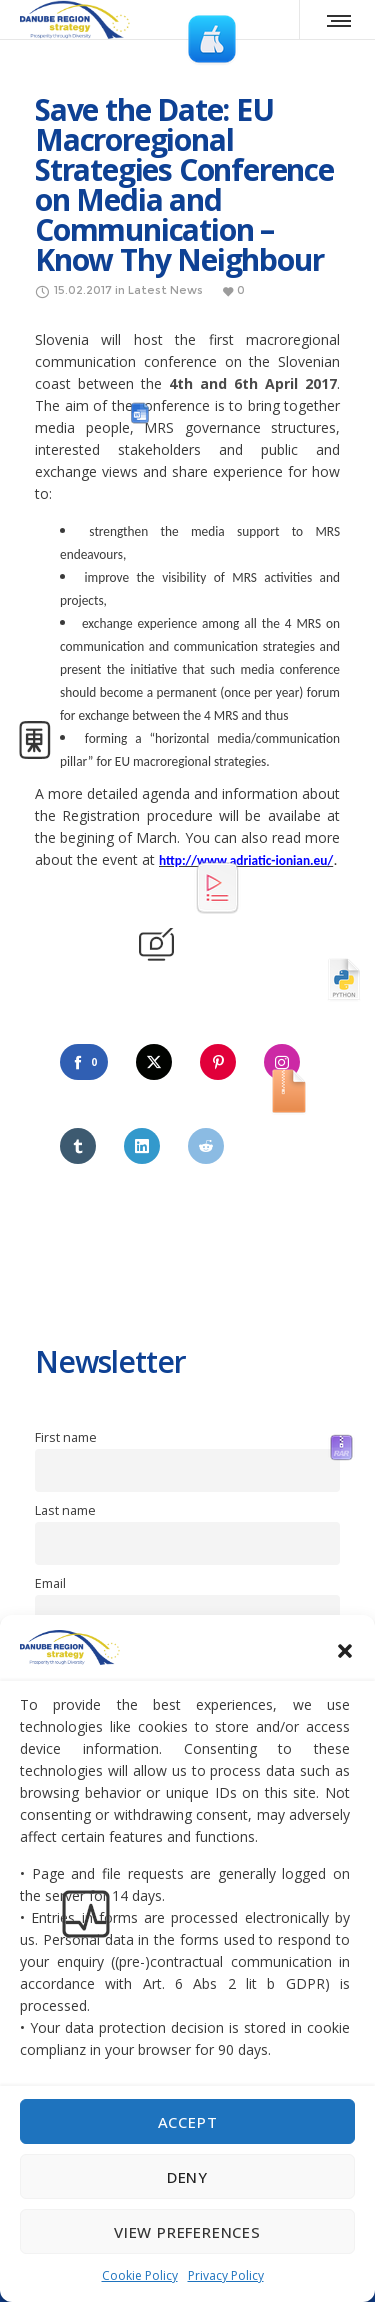 This screenshot has width=375, height=2302. I want to click on an mp3 playlist file, so click(217, 887).